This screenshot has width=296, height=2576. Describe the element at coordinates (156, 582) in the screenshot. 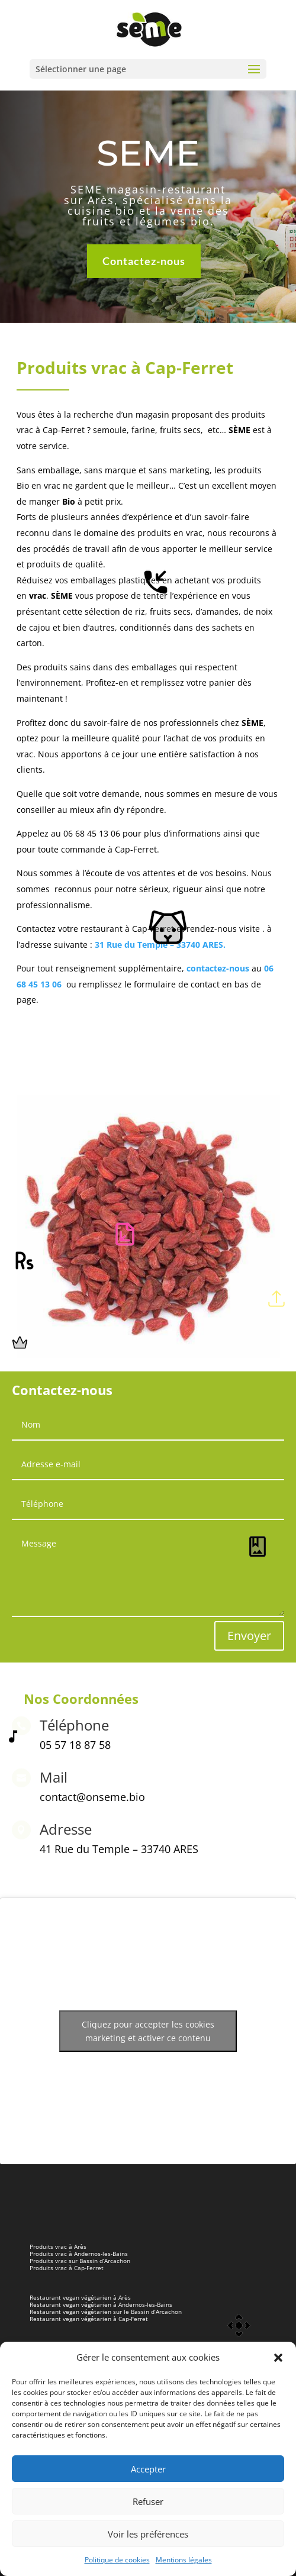

I see `indicates a missed call that needs to be returned` at that location.